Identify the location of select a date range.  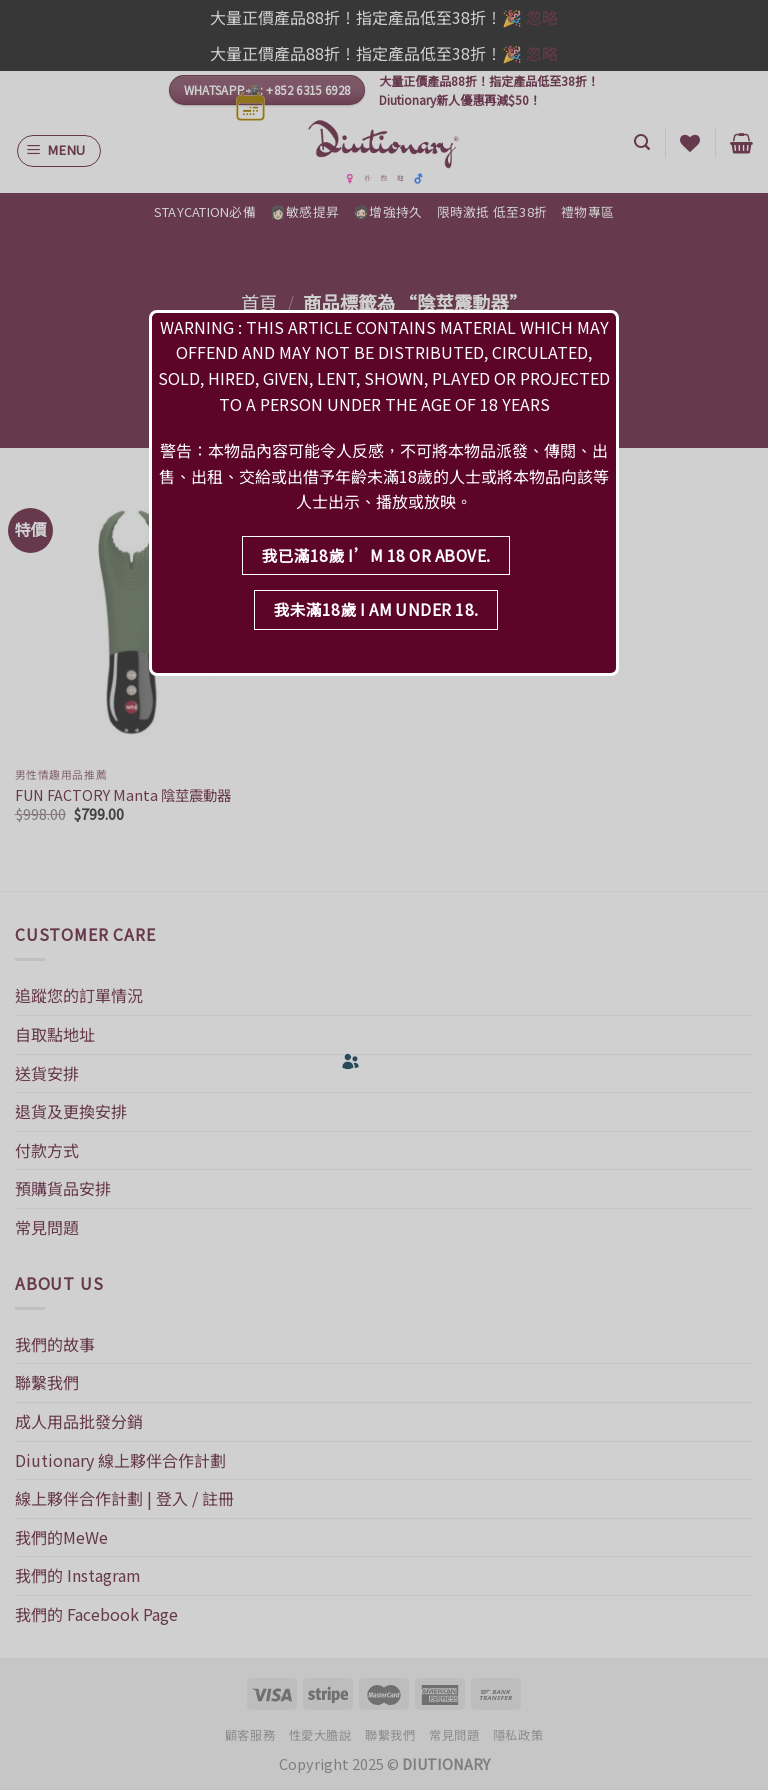
(250, 106).